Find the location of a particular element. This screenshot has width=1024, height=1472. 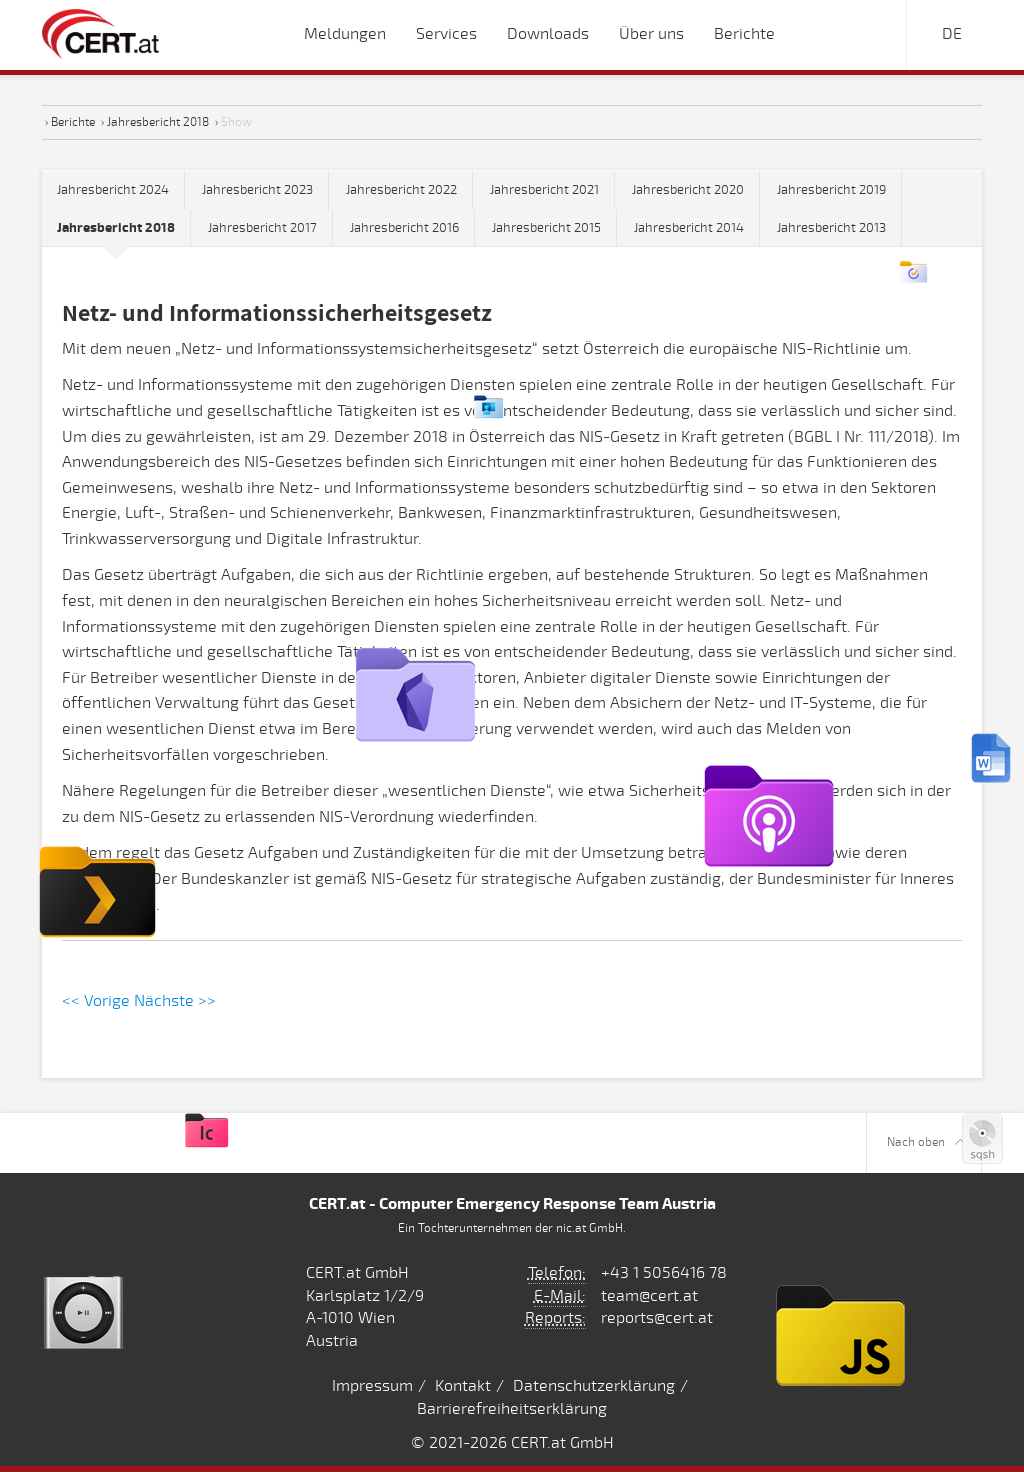

open folder containing javascript files is located at coordinates (840, 1339).